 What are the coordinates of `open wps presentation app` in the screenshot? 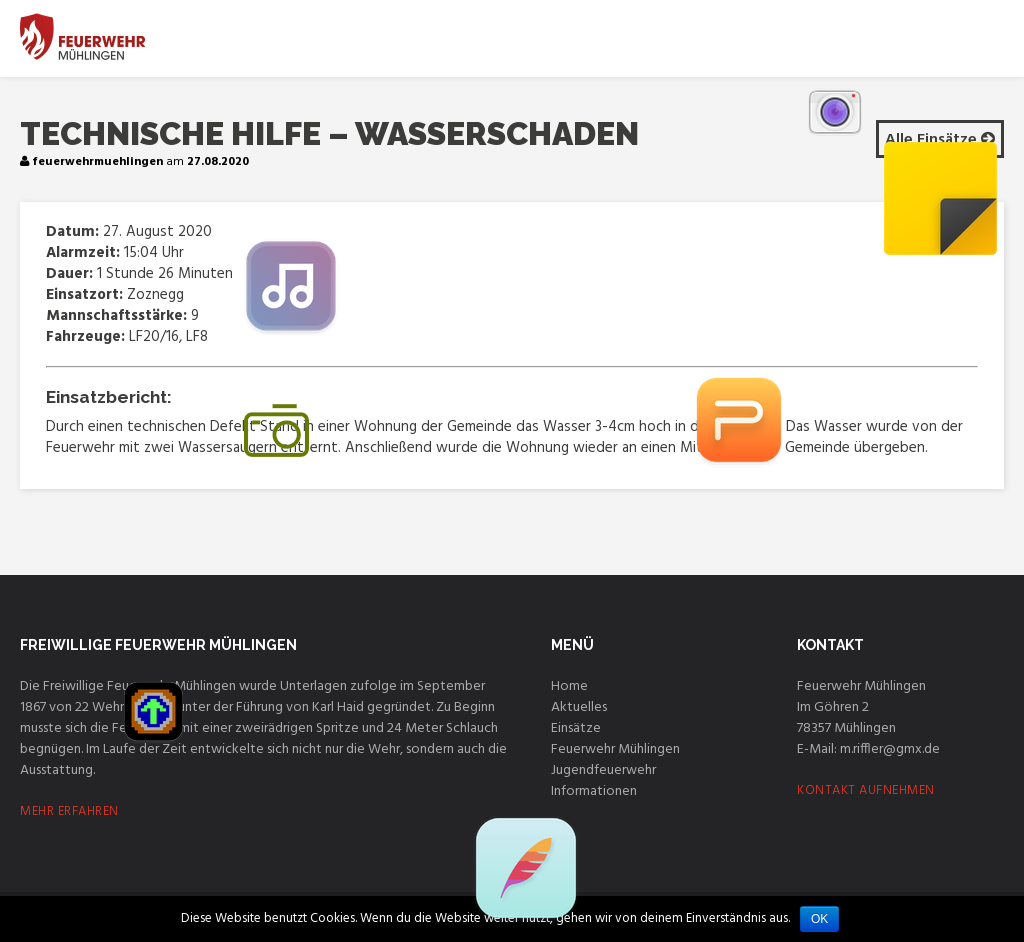 It's located at (739, 420).